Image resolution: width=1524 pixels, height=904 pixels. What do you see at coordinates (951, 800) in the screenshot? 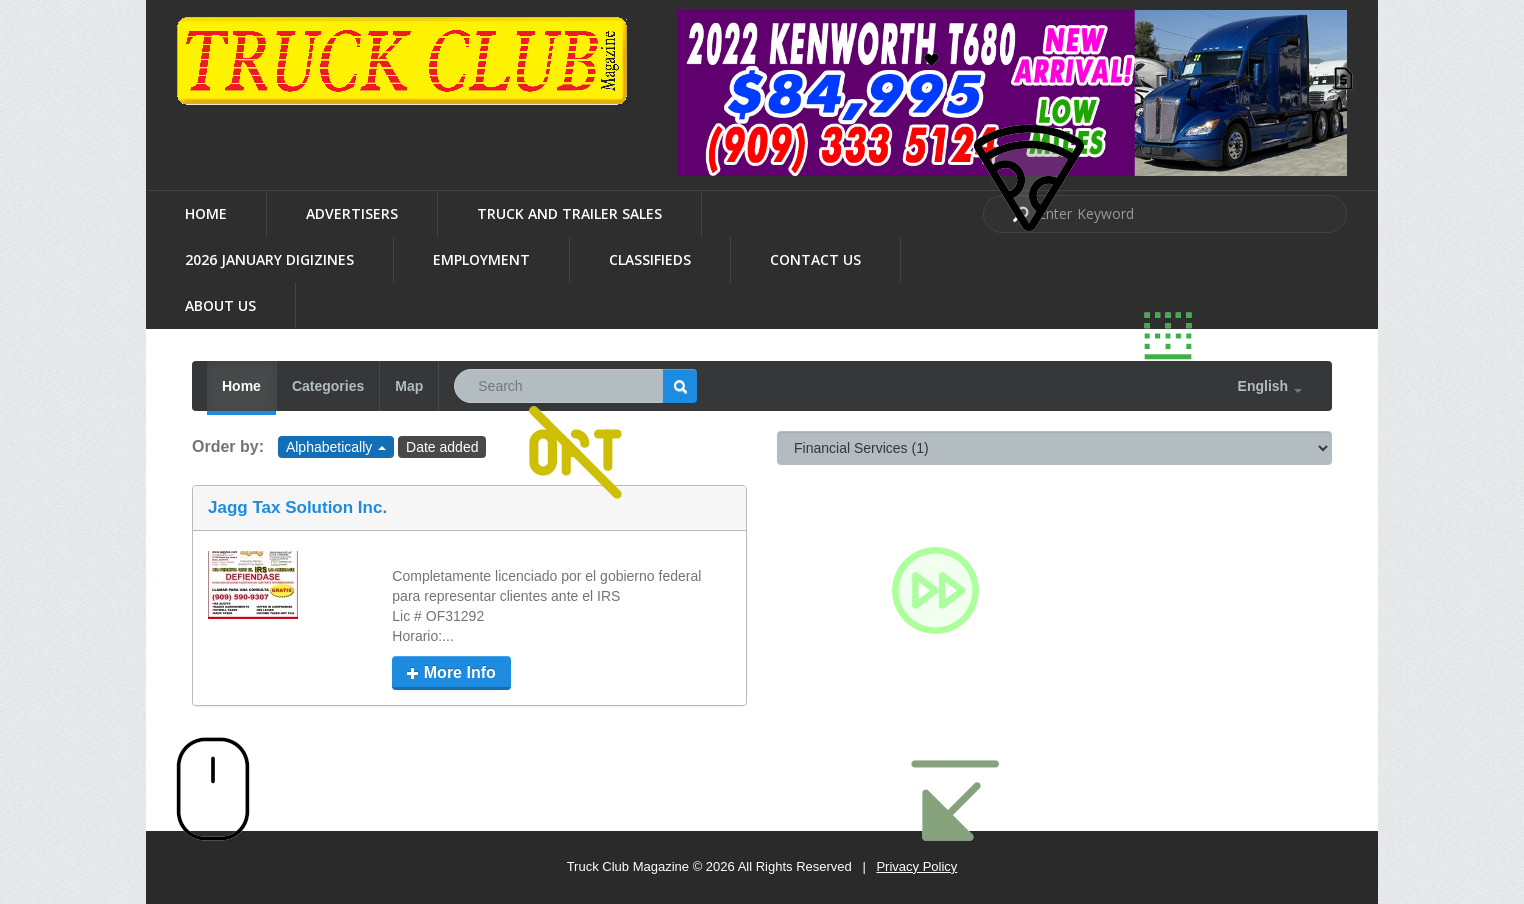
I see `move content to bottom-left corner` at bounding box center [951, 800].